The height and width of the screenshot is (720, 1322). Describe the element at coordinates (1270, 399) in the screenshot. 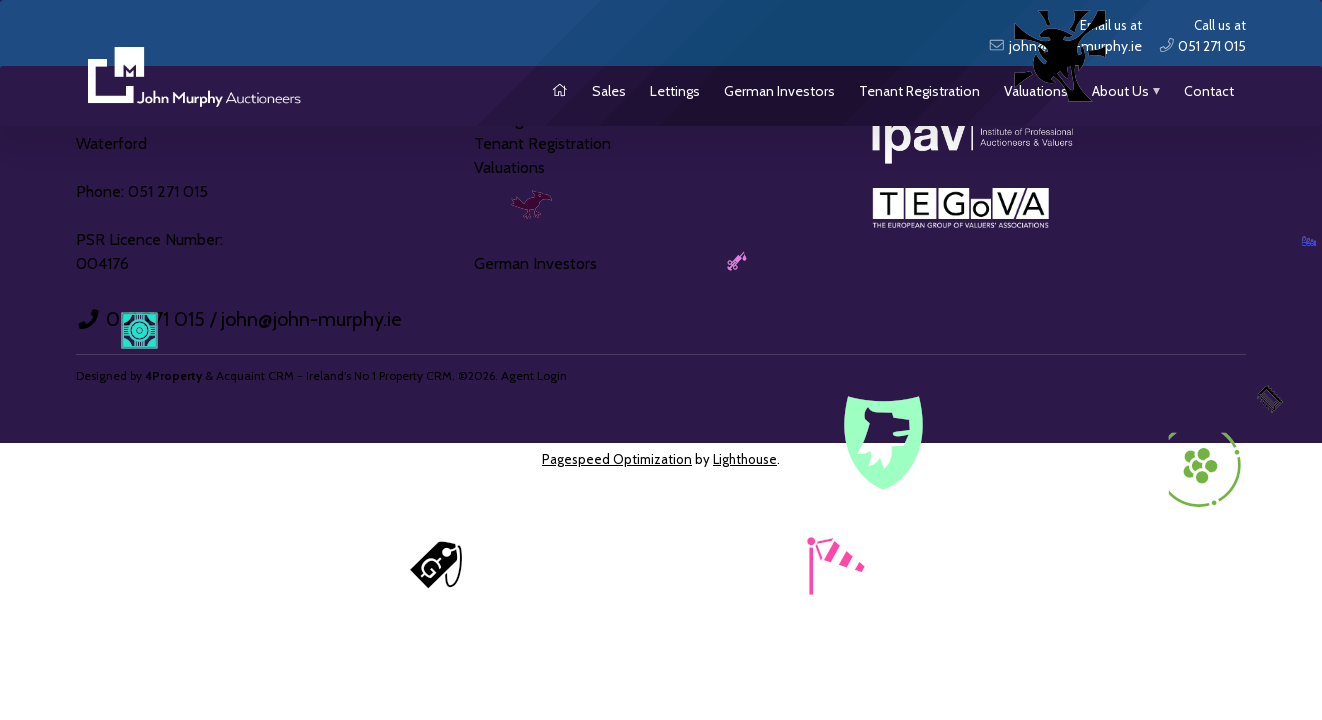

I see `view system memory or RAM usage` at that location.